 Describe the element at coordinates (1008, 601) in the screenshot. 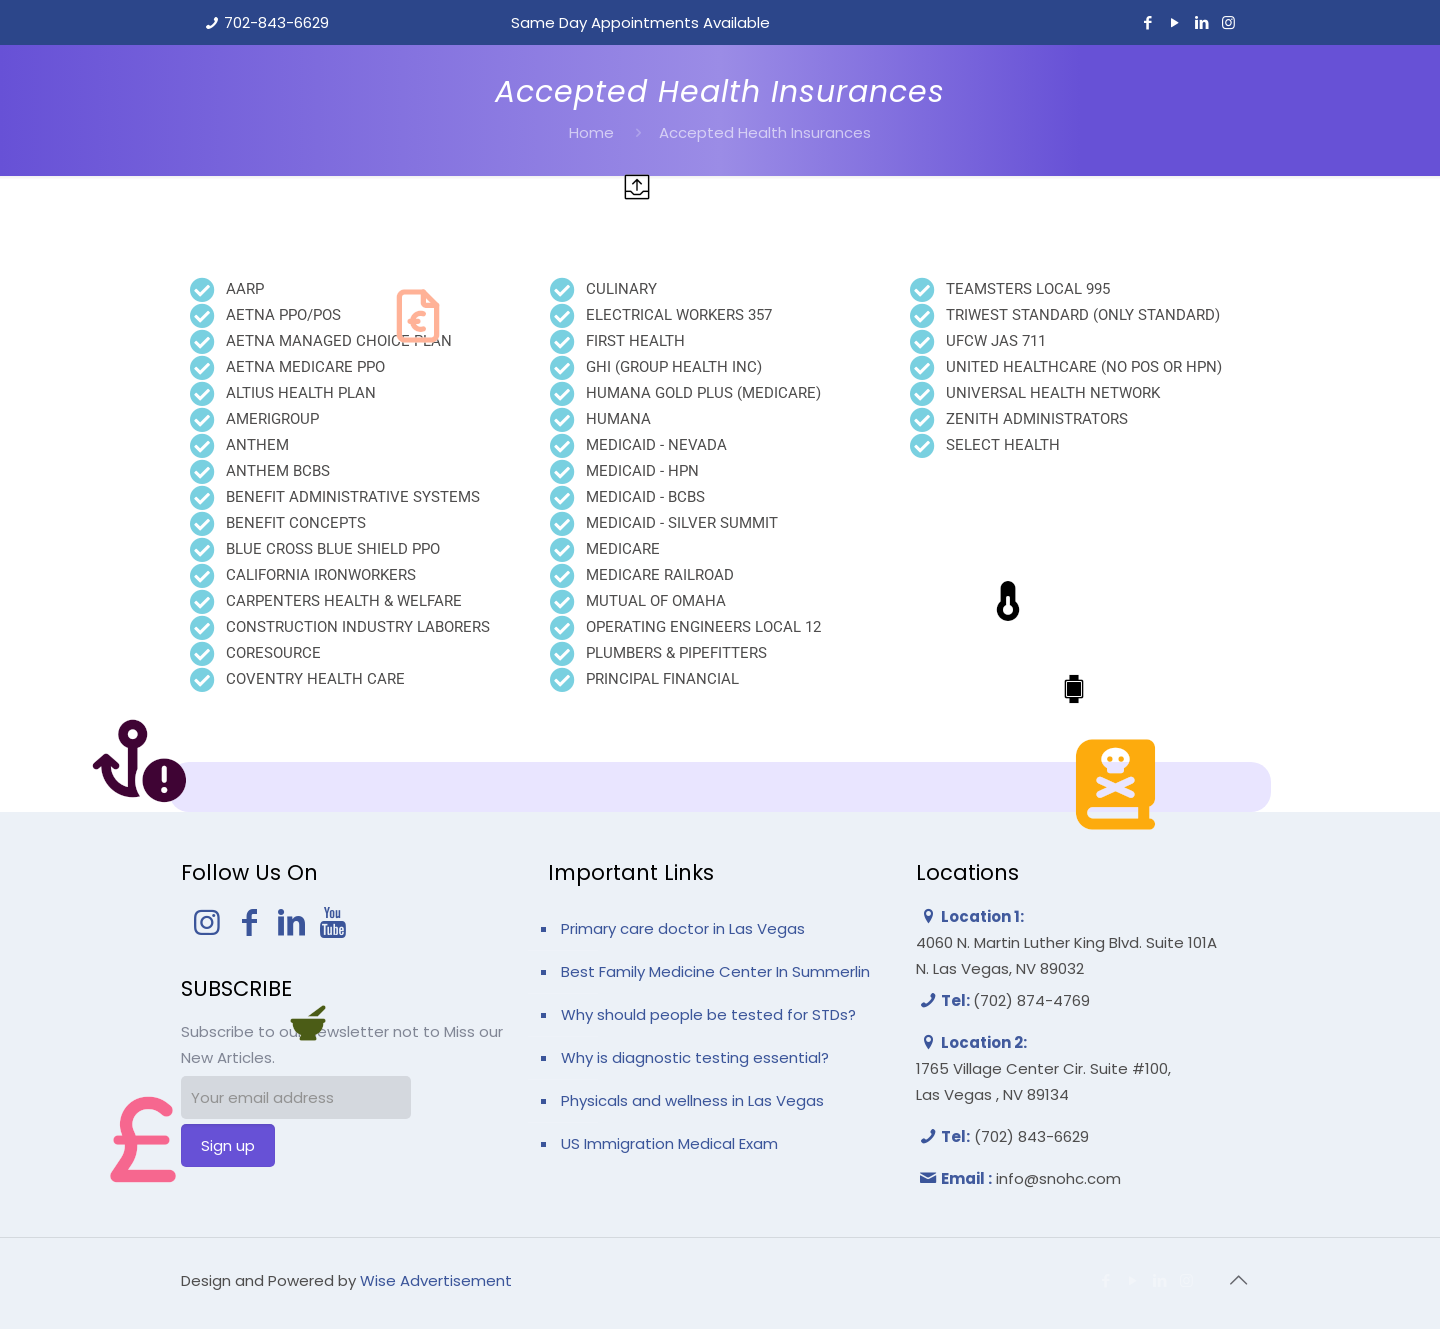

I see `indicates medium or moderate temperature` at that location.